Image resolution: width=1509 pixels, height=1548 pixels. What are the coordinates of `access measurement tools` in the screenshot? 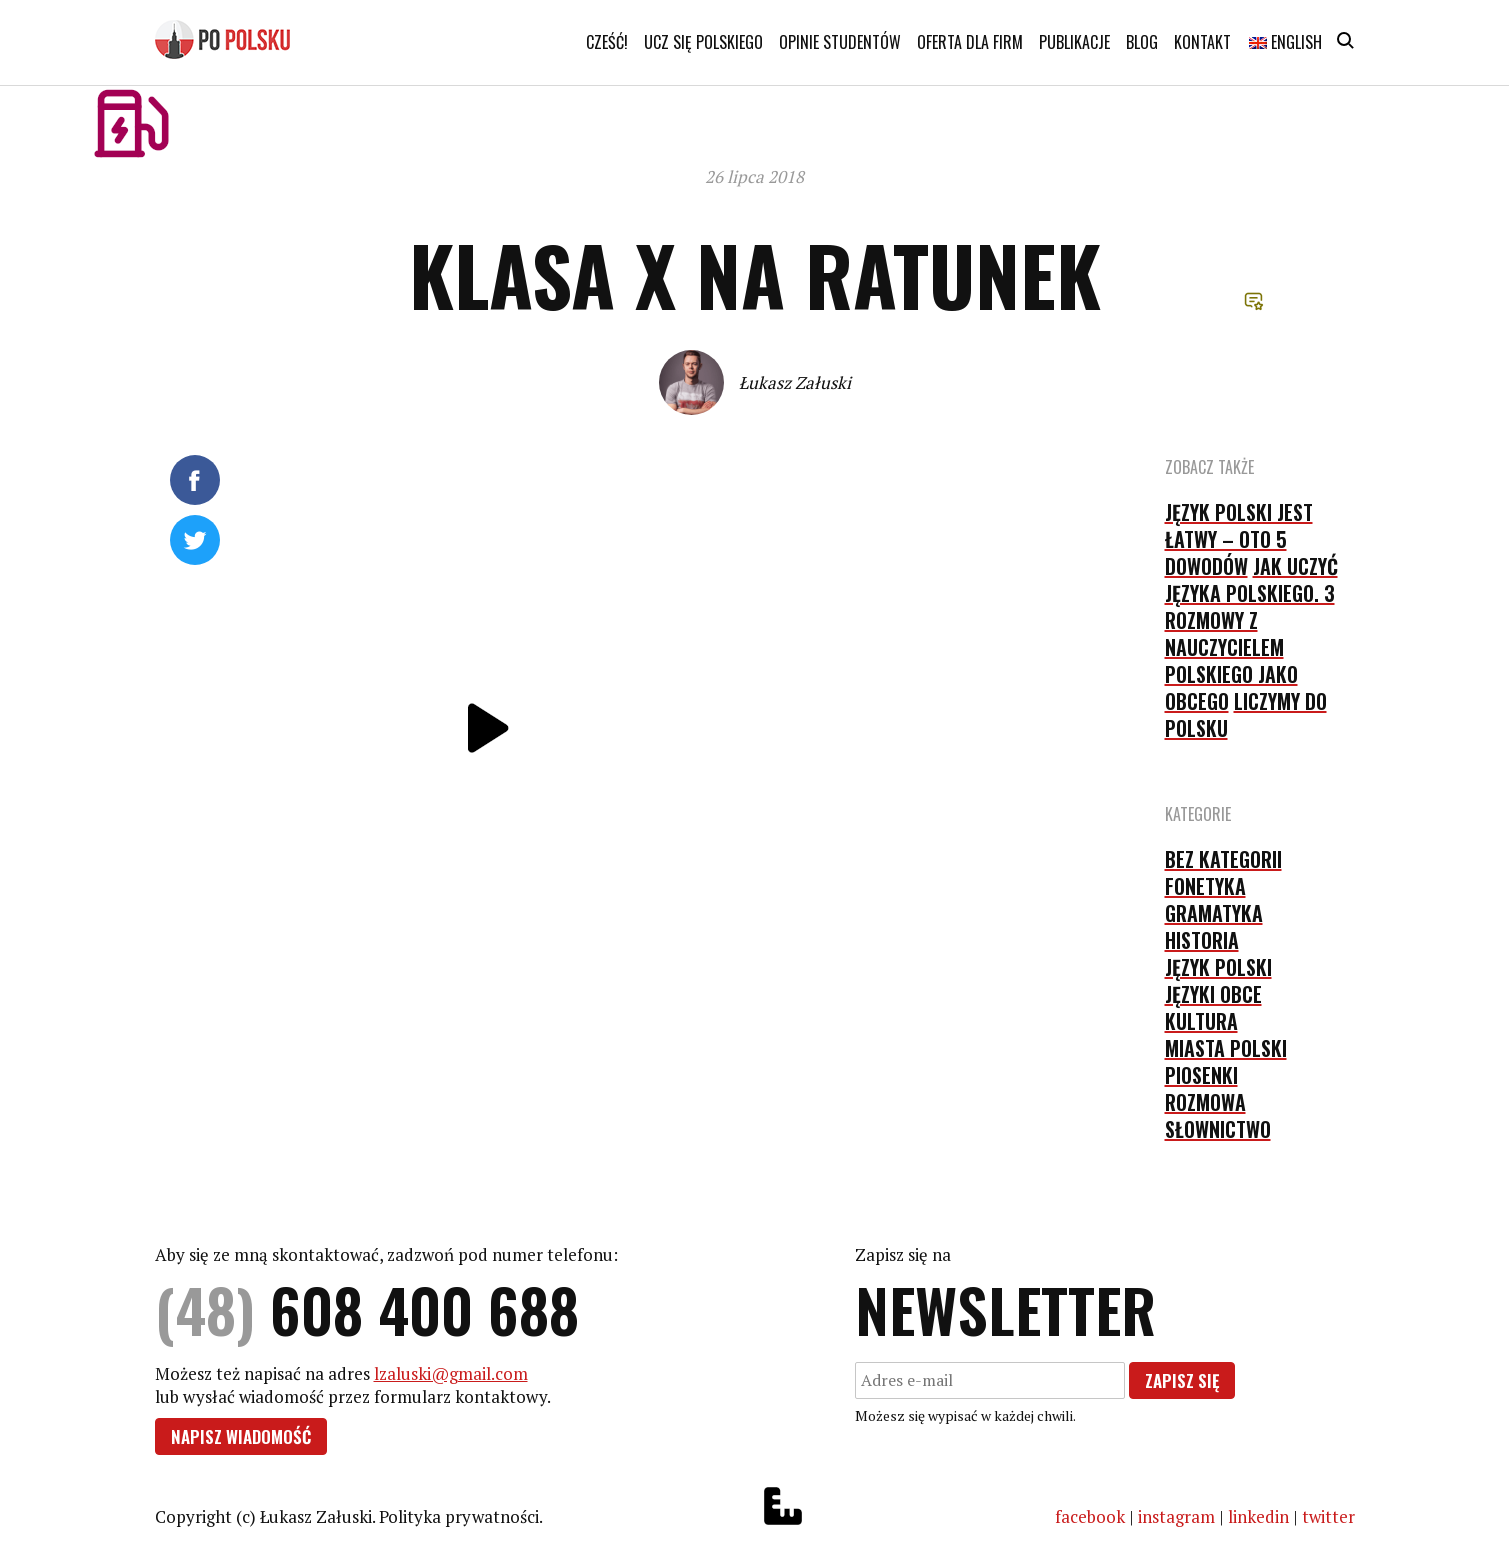 It's located at (783, 1506).